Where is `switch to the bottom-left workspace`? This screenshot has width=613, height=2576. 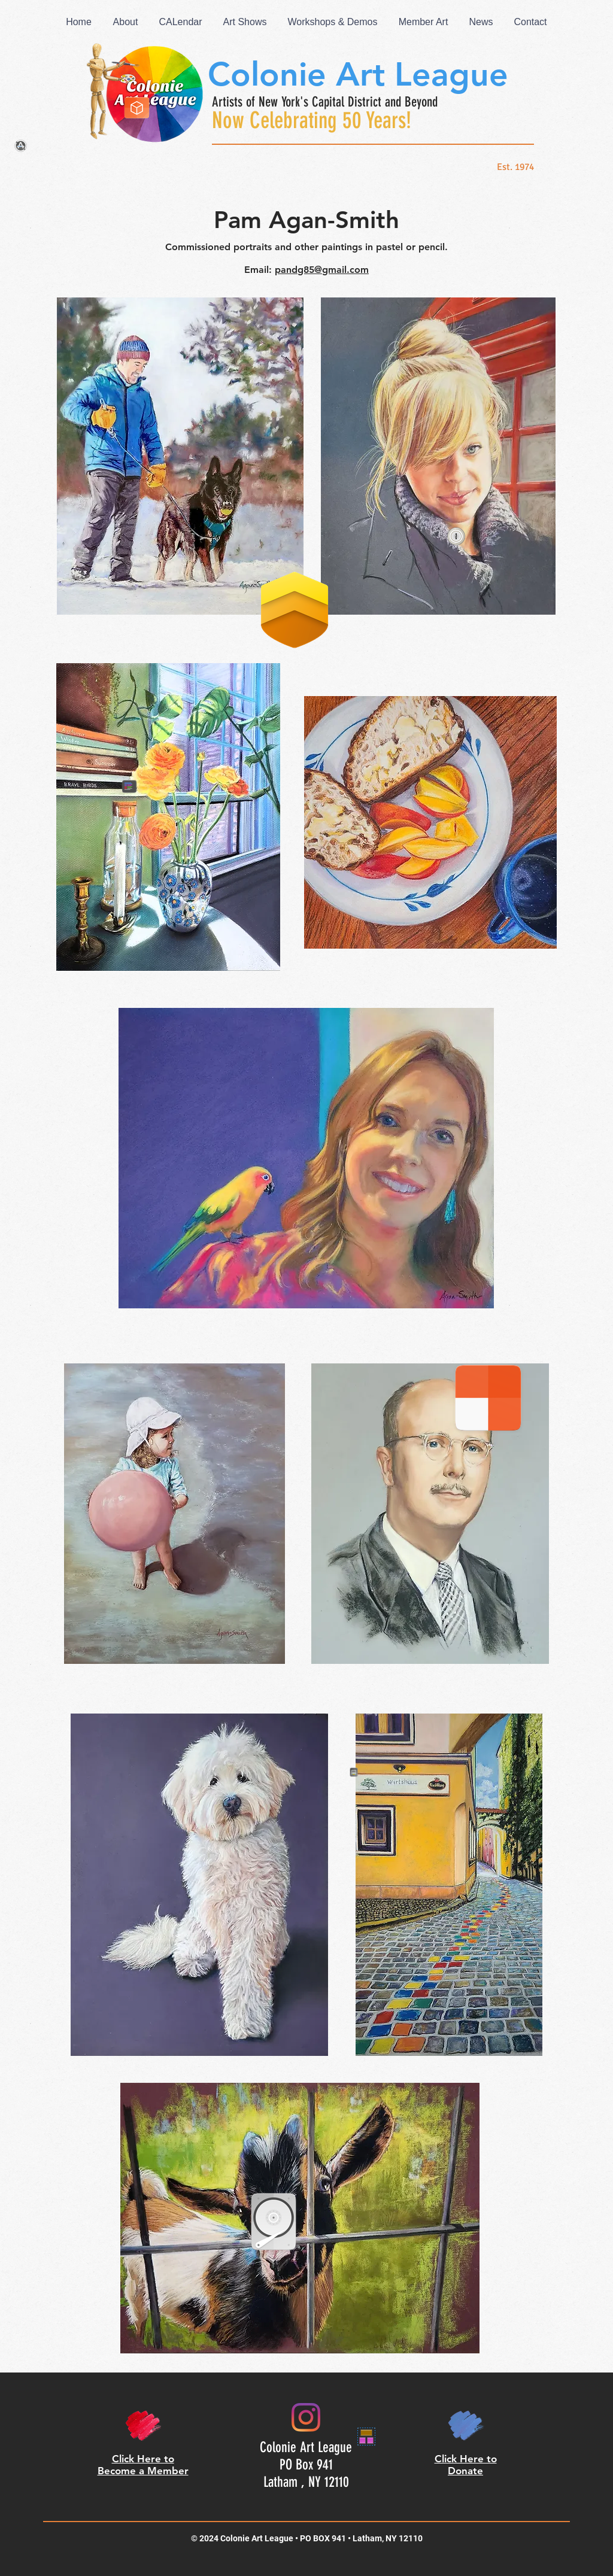 switch to the bottom-left workspace is located at coordinates (488, 1398).